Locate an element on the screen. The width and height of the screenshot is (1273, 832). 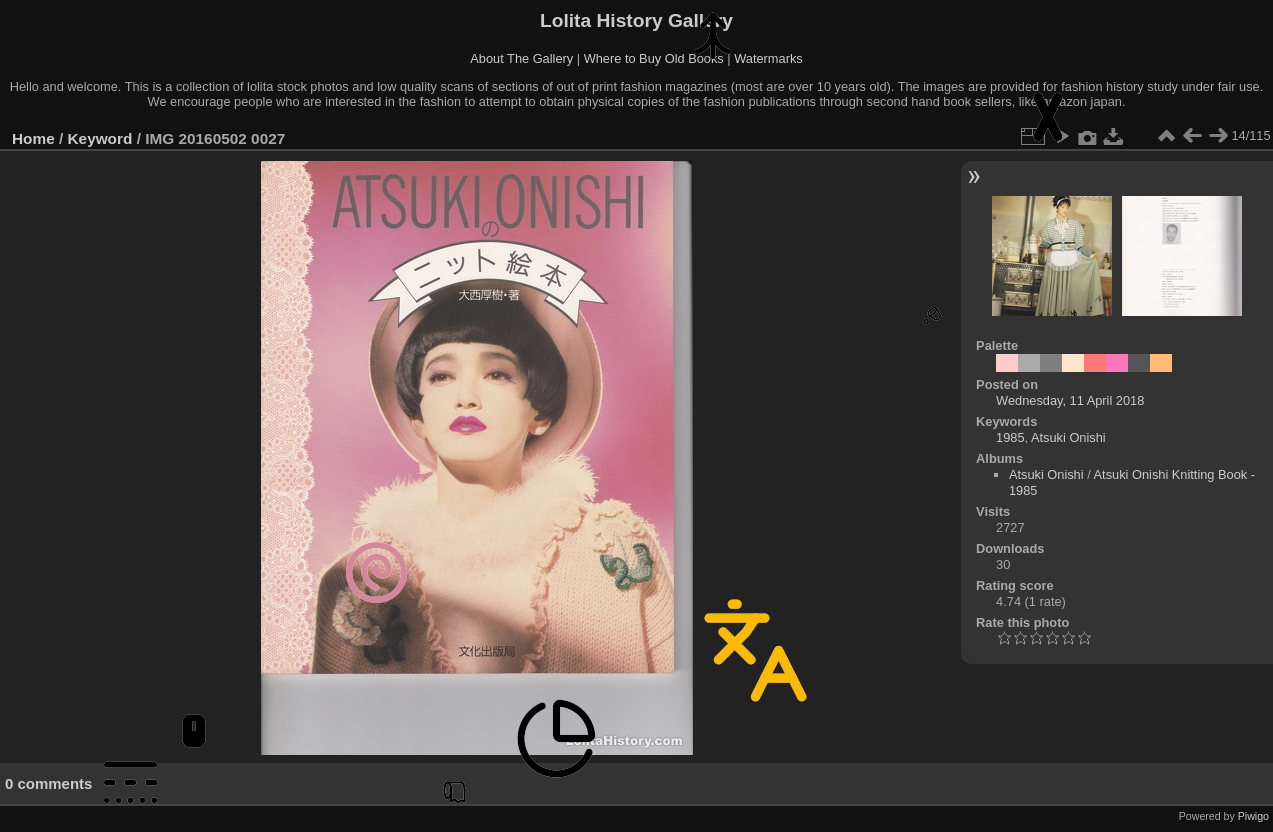
debian linux operating system logo is located at coordinates (376, 572).